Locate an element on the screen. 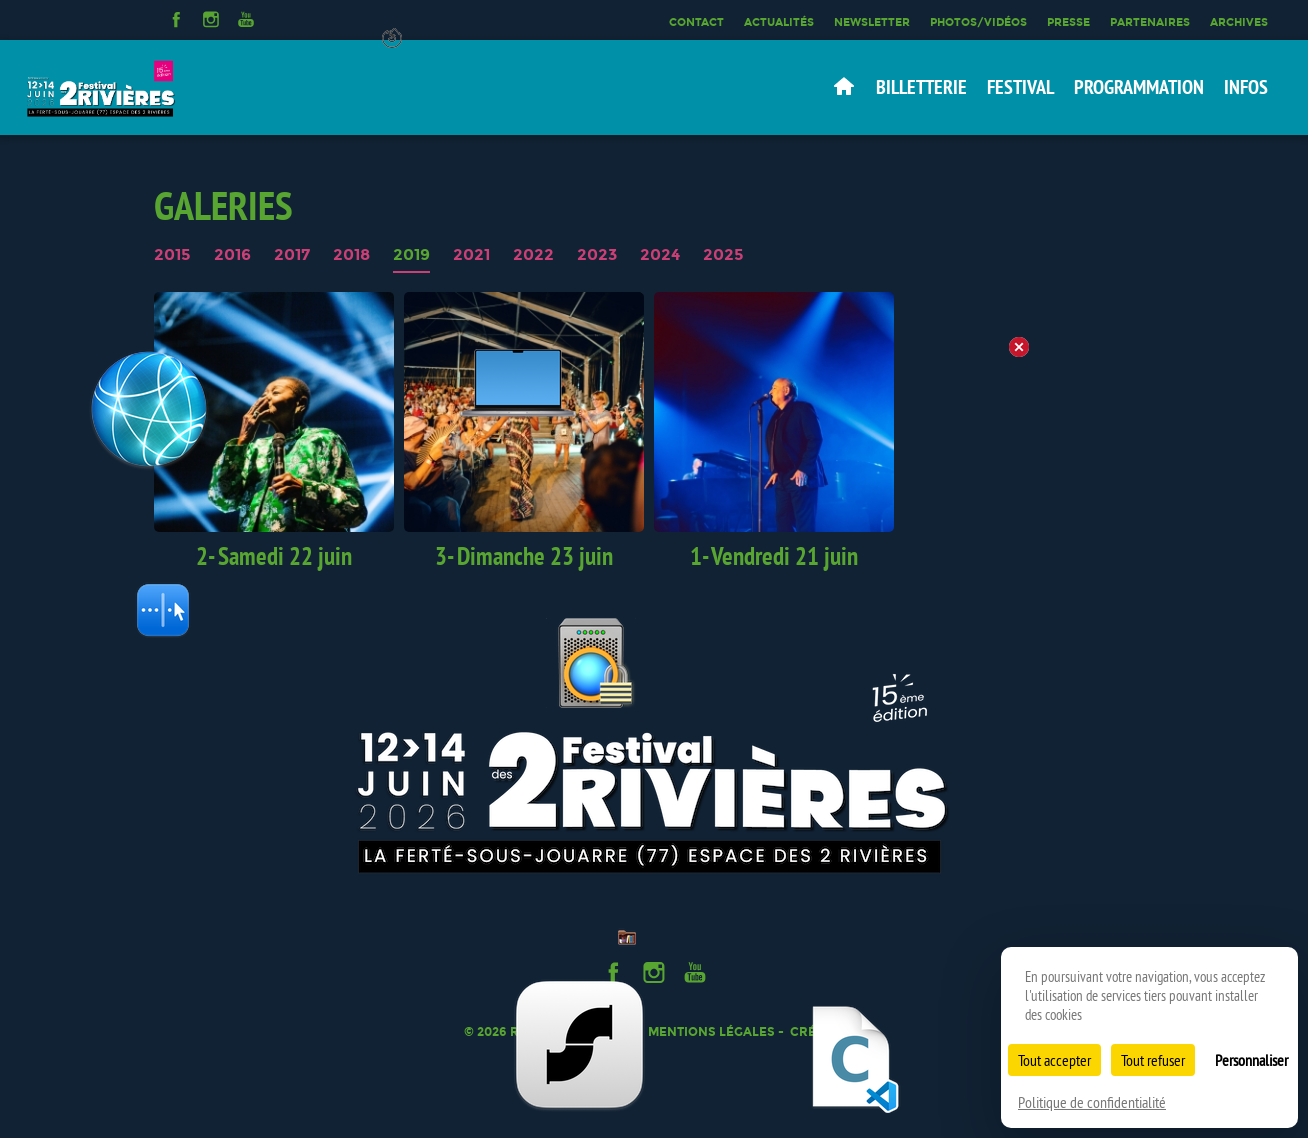  configure universal control settings for multi-device input is located at coordinates (163, 610).